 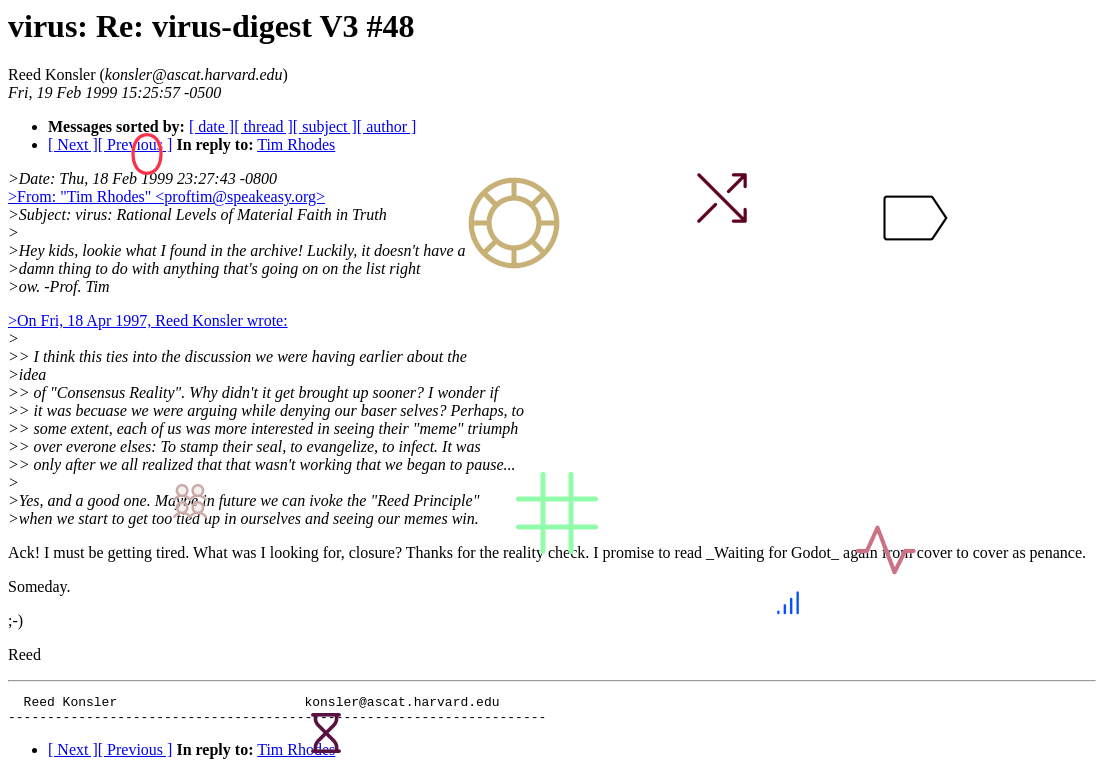 I want to click on indicates strong cellular network connection, so click(x=792, y=601).